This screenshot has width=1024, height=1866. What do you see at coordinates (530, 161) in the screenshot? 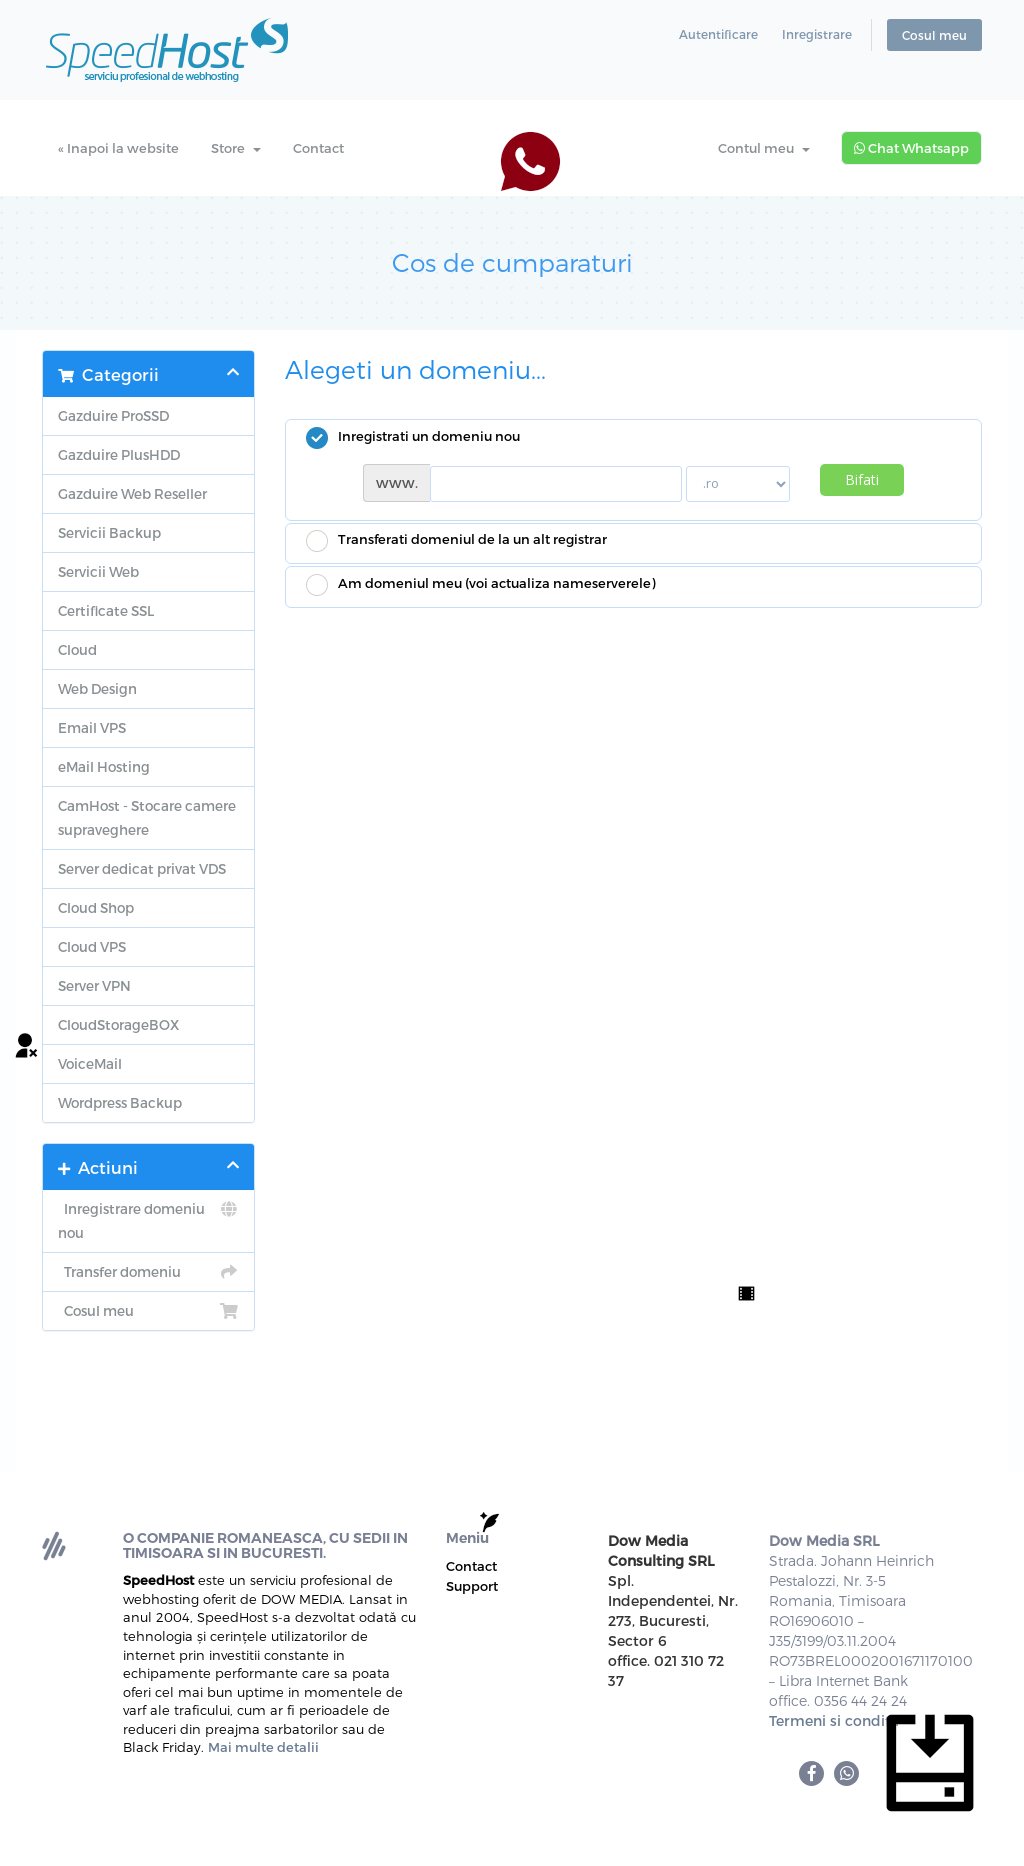
I see `open WhatsApp messaging app` at bounding box center [530, 161].